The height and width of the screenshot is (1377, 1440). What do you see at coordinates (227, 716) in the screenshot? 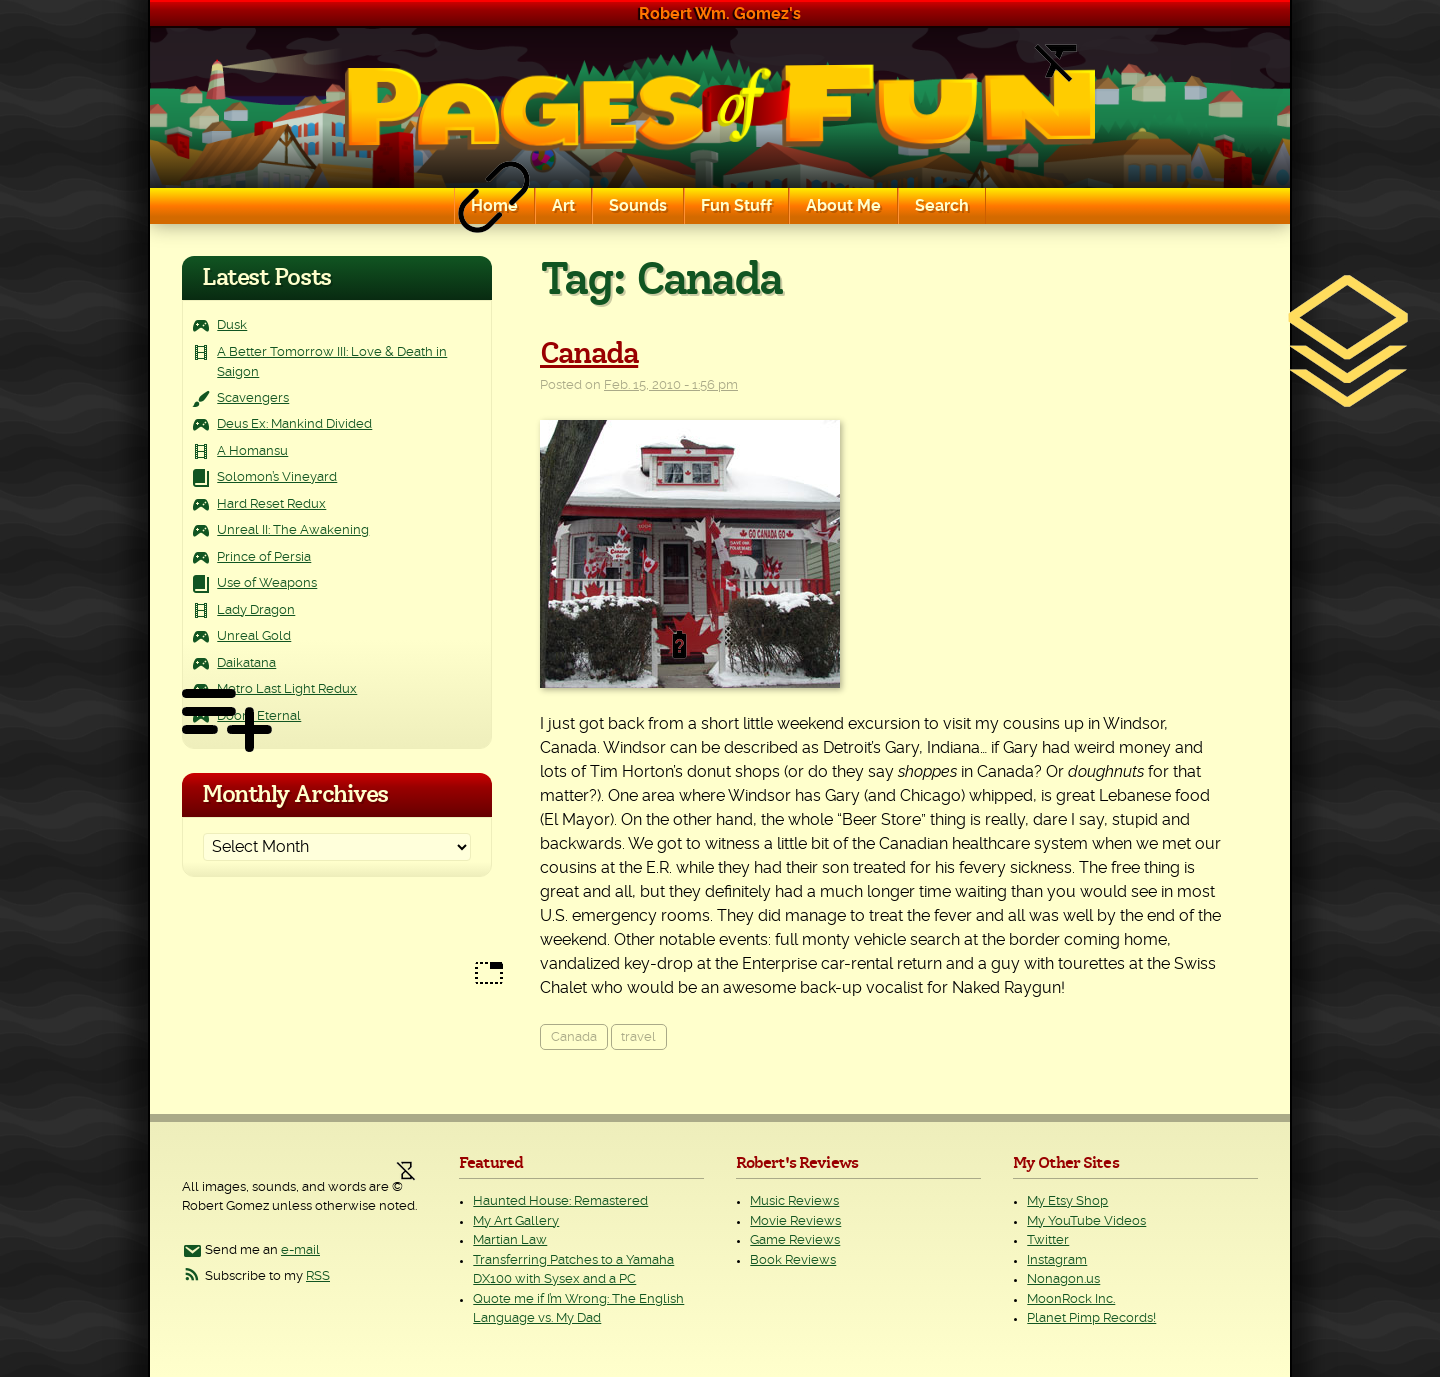
I see `add to playlist` at bounding box center [227, 716].